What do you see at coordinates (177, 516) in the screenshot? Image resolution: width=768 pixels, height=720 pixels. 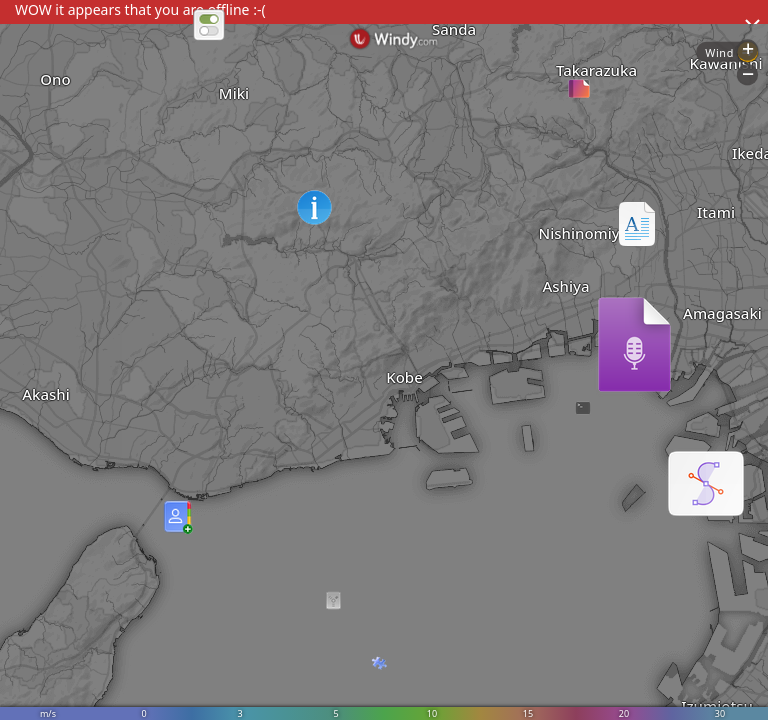 I see `add a new contact` at bounding box center [177, 516].